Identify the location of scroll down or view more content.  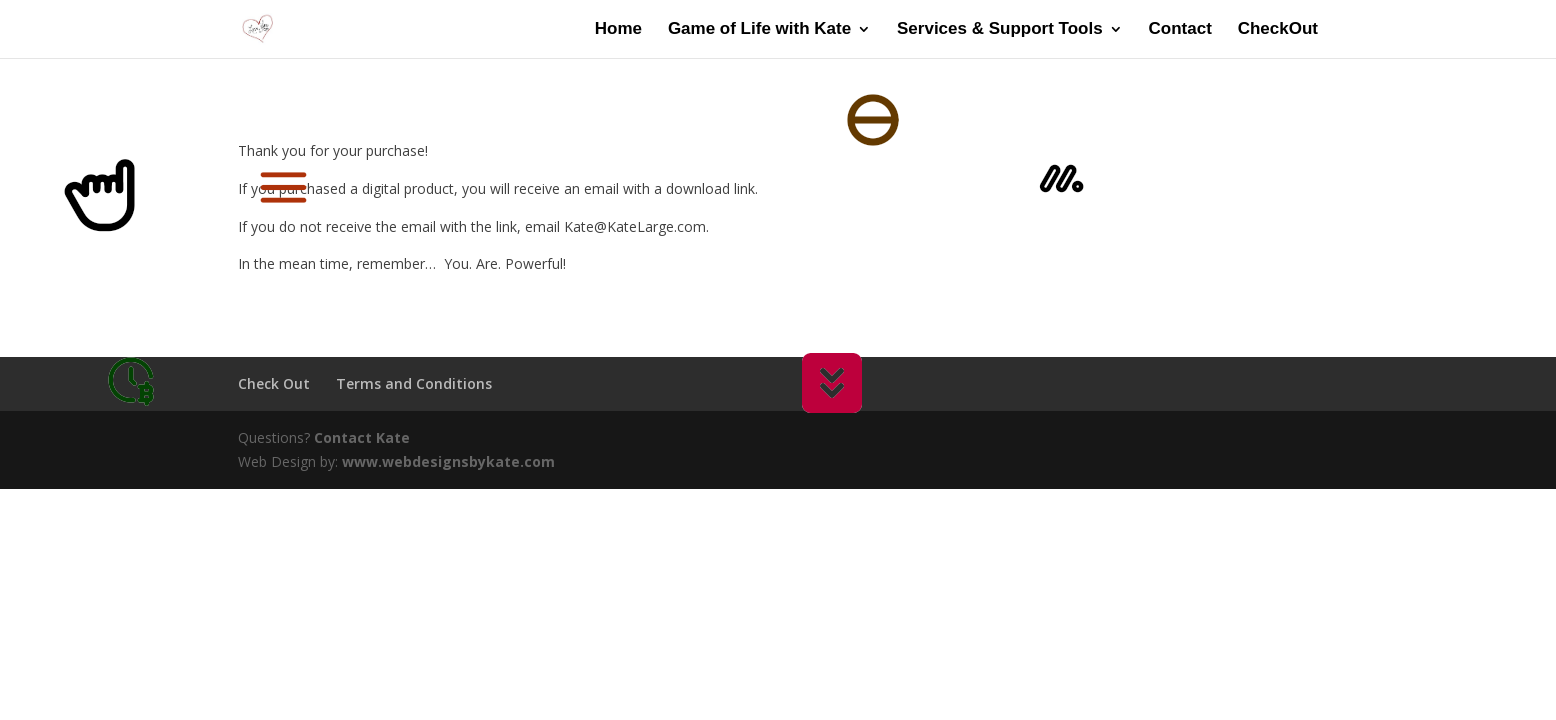
(832, 383).